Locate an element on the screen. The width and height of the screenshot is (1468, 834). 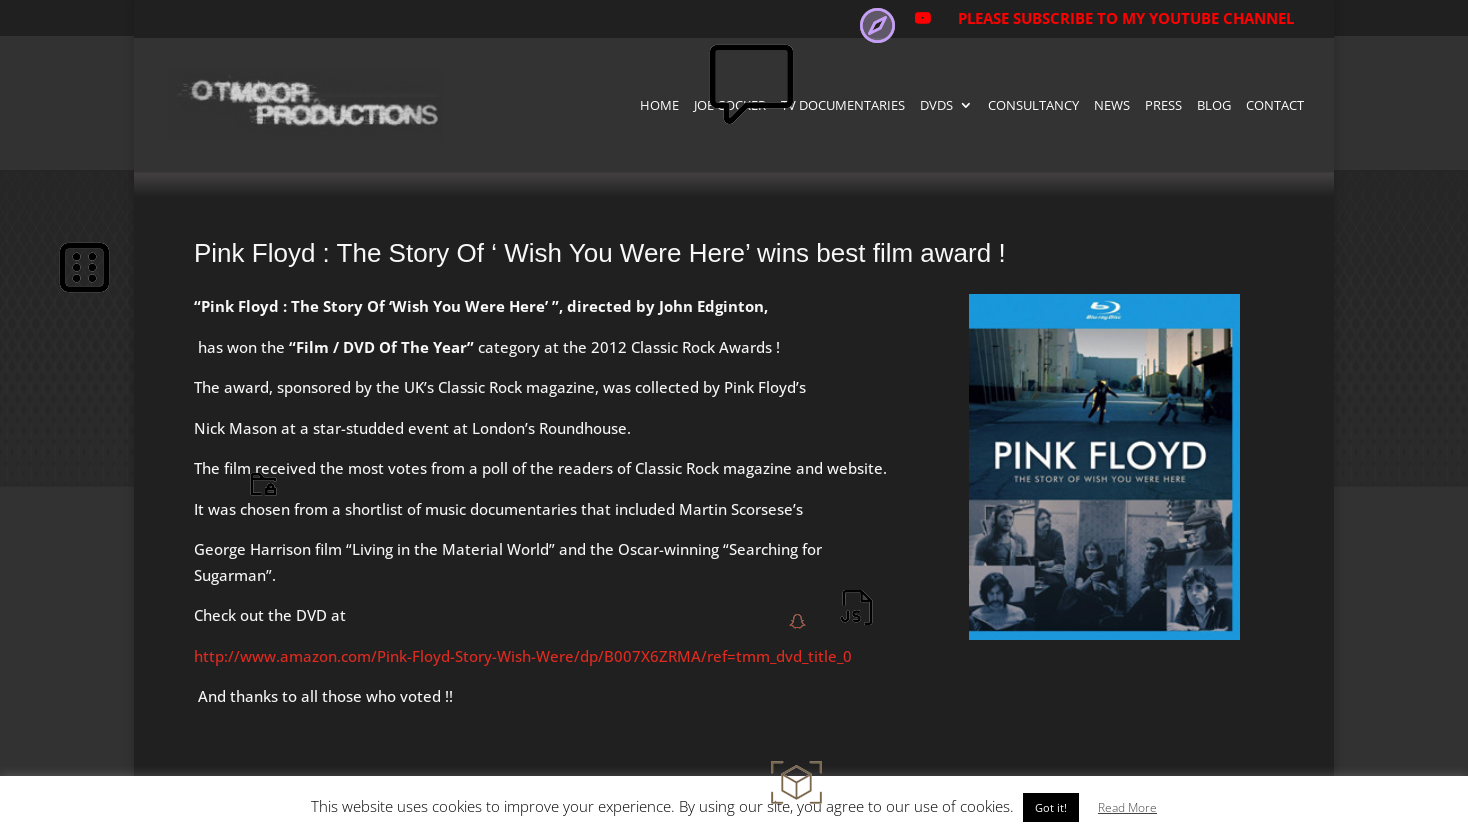
access a password-protected folder is located at coordinates (263, 484).